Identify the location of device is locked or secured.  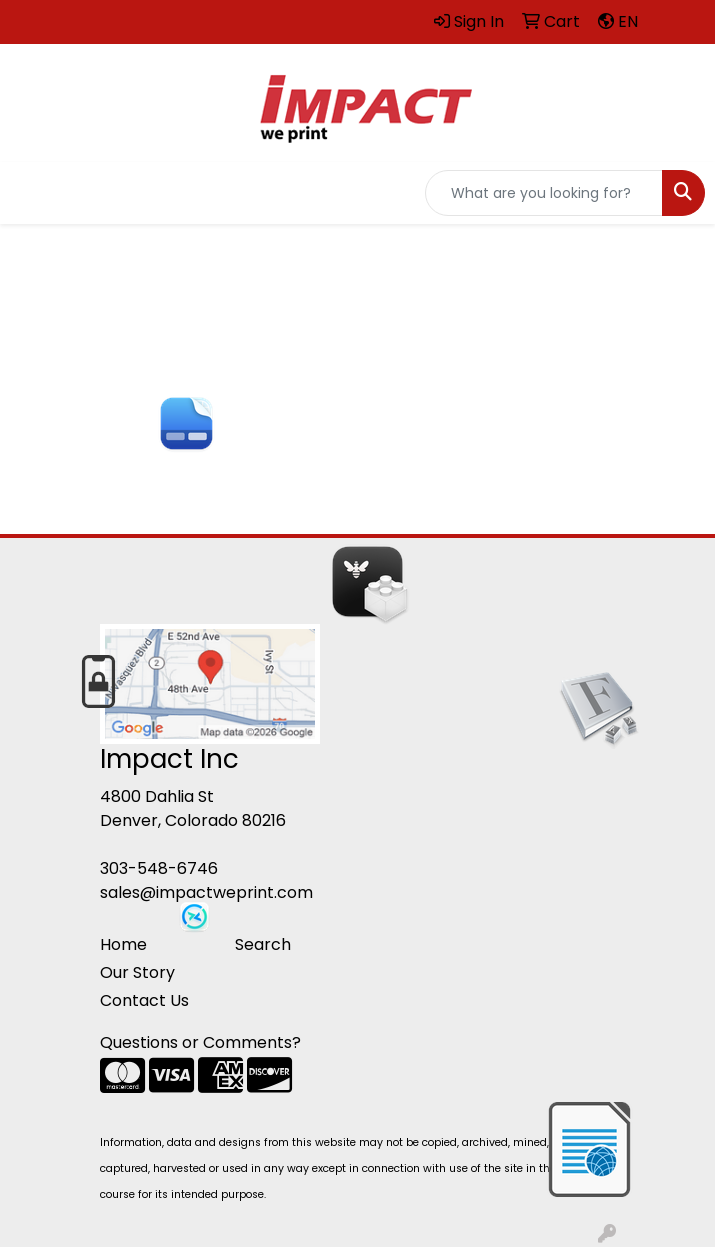
(98, 681).